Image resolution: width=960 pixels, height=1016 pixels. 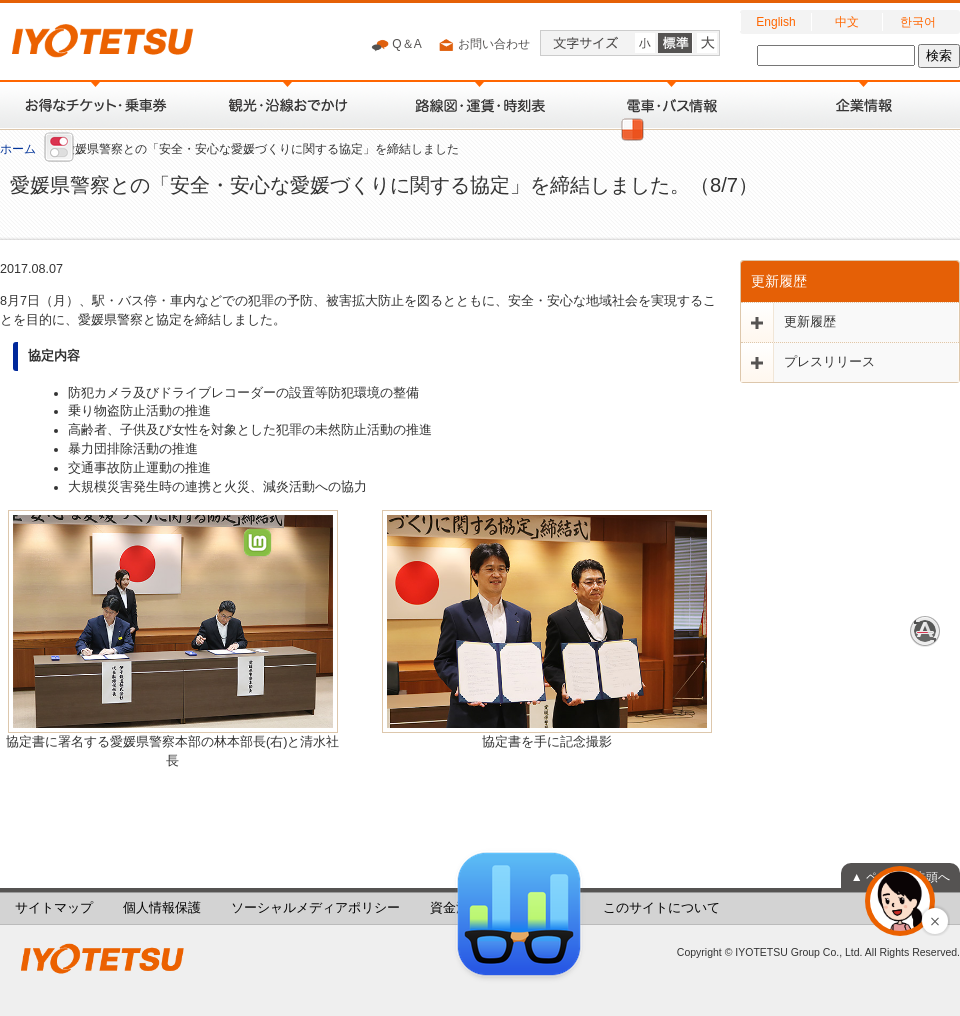 I want to click on check for available software updates, so click(x=925, y=631).